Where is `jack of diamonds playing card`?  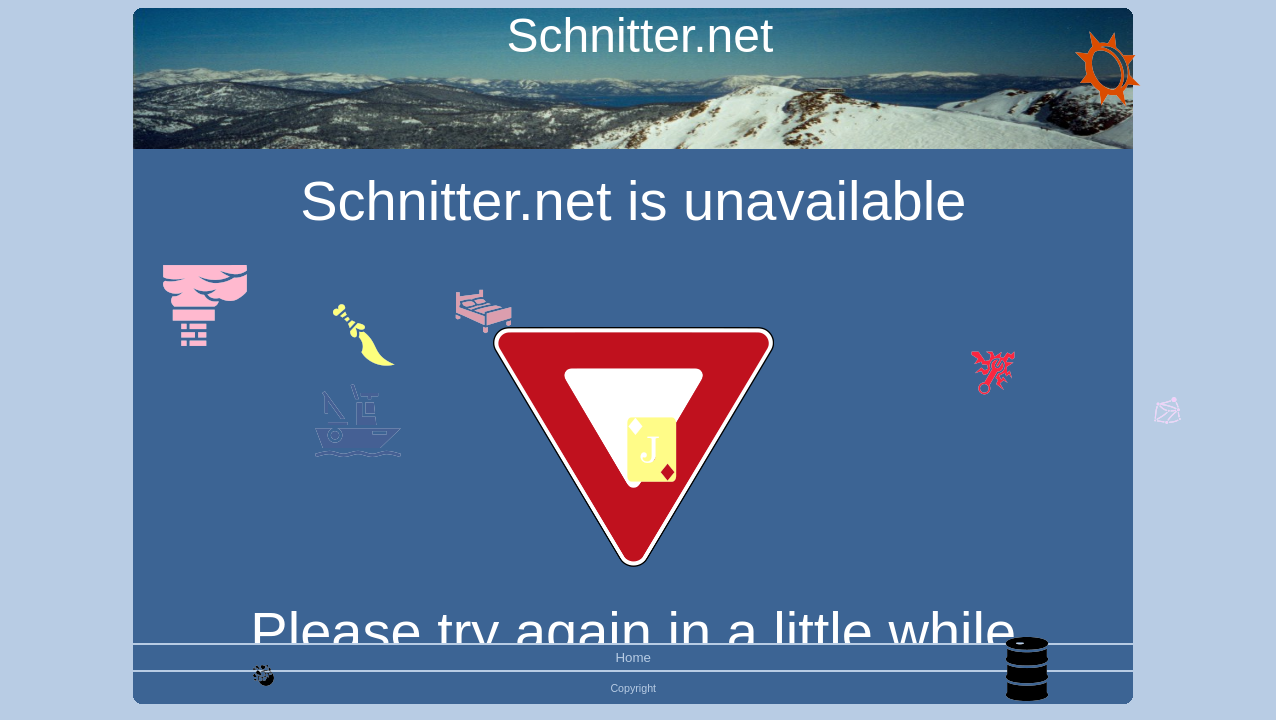 jack of diamonds playing card is located at coordinates (651, 449).